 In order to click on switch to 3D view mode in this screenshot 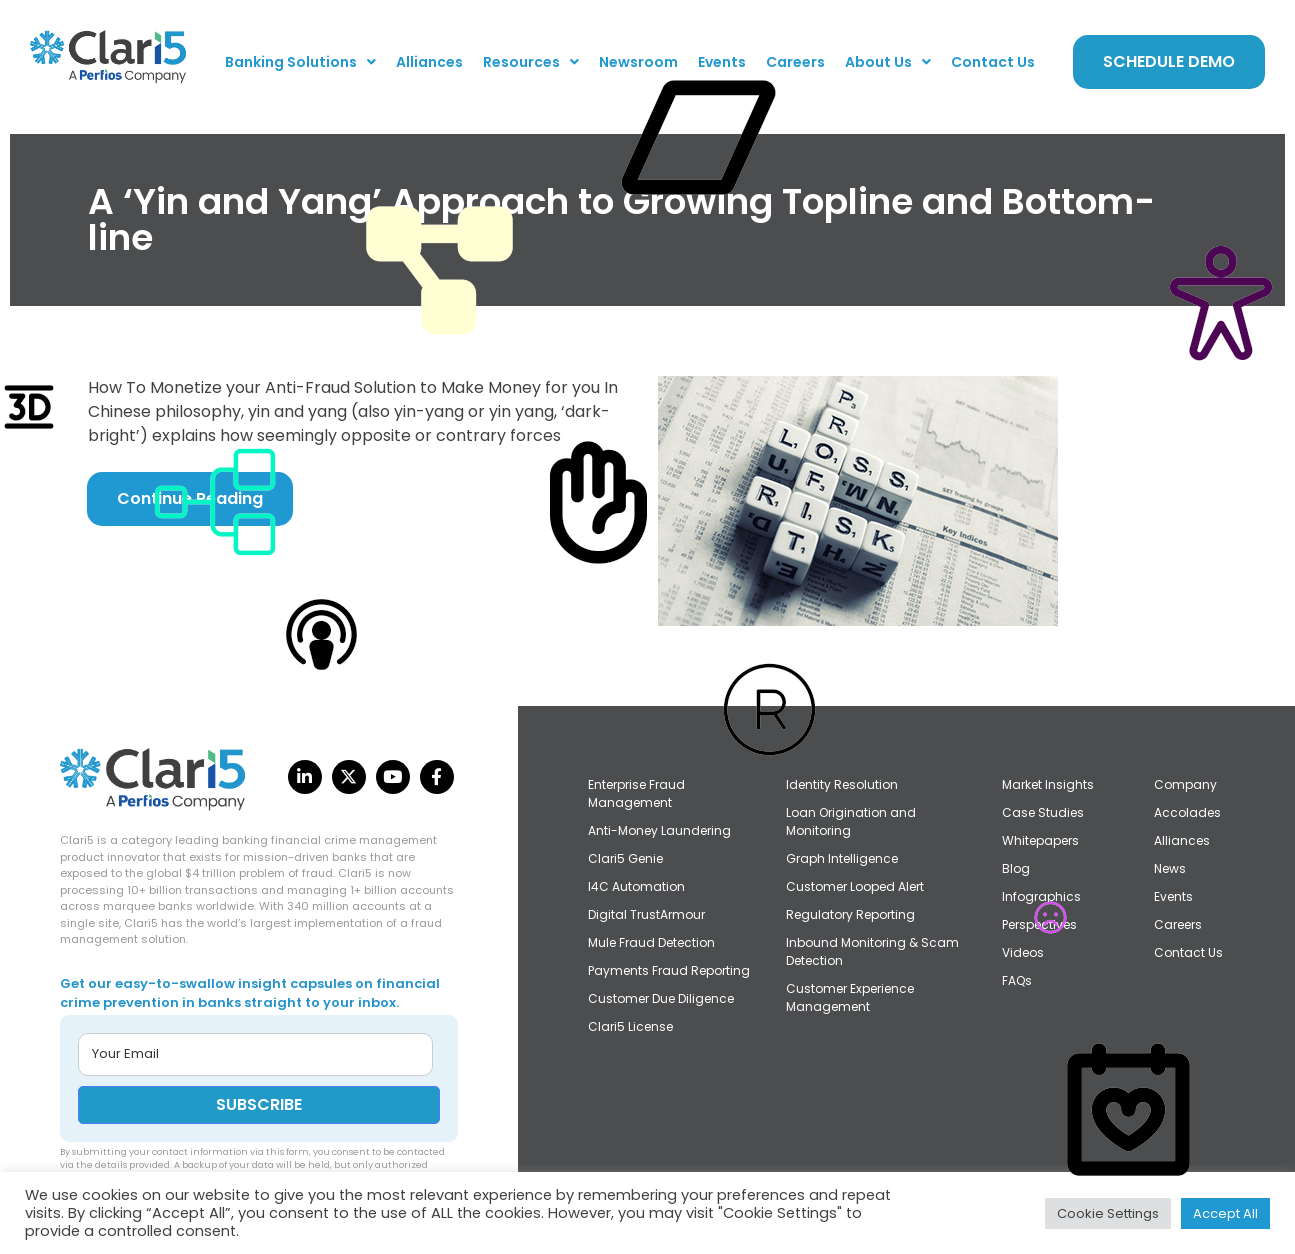, I will do `click(29, 407)`.